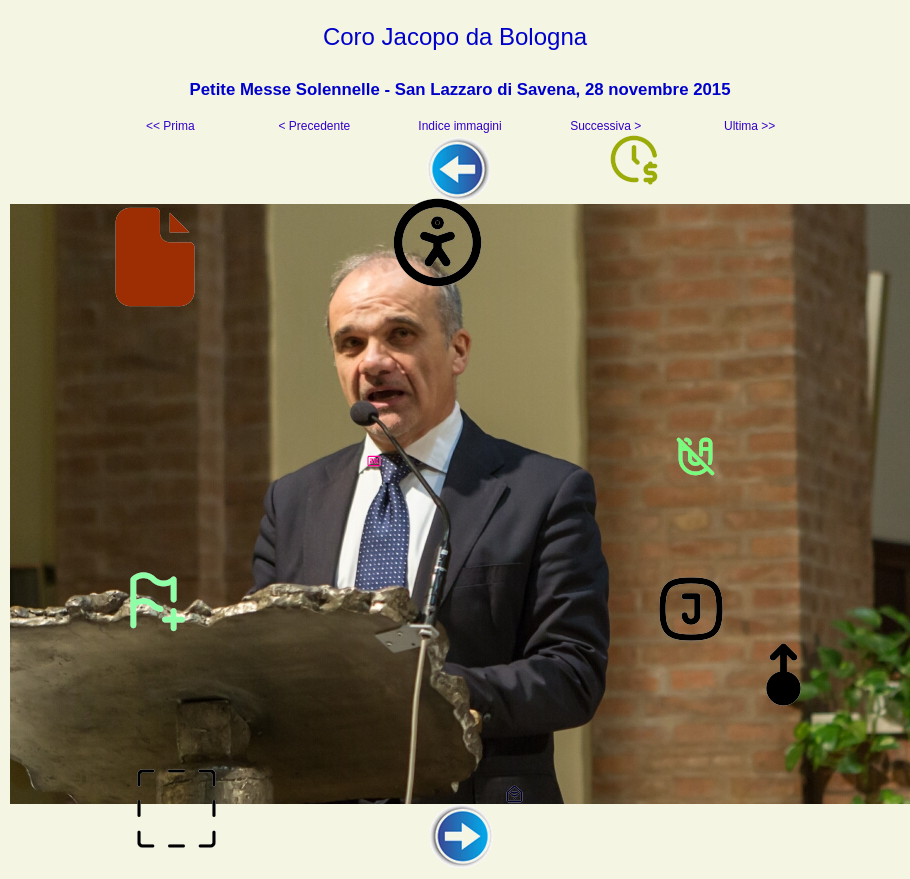 This screenshot has width=910, height=879. Describe the element at coordinates (153, 599) in the screenshot. I see `add a new flag or bookmark` at that location.